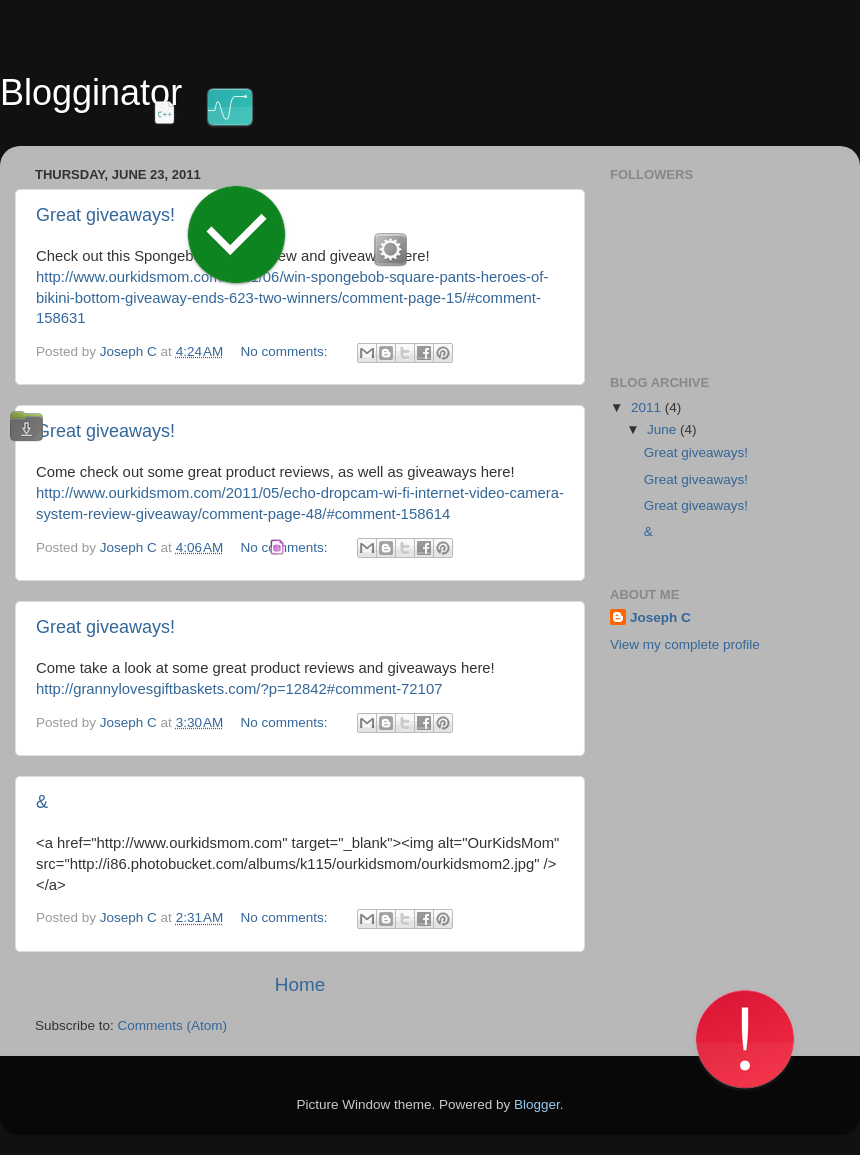  Describe the element at coordinates (26, 425) in the screenshot. I see `open downloads folder` at that location.